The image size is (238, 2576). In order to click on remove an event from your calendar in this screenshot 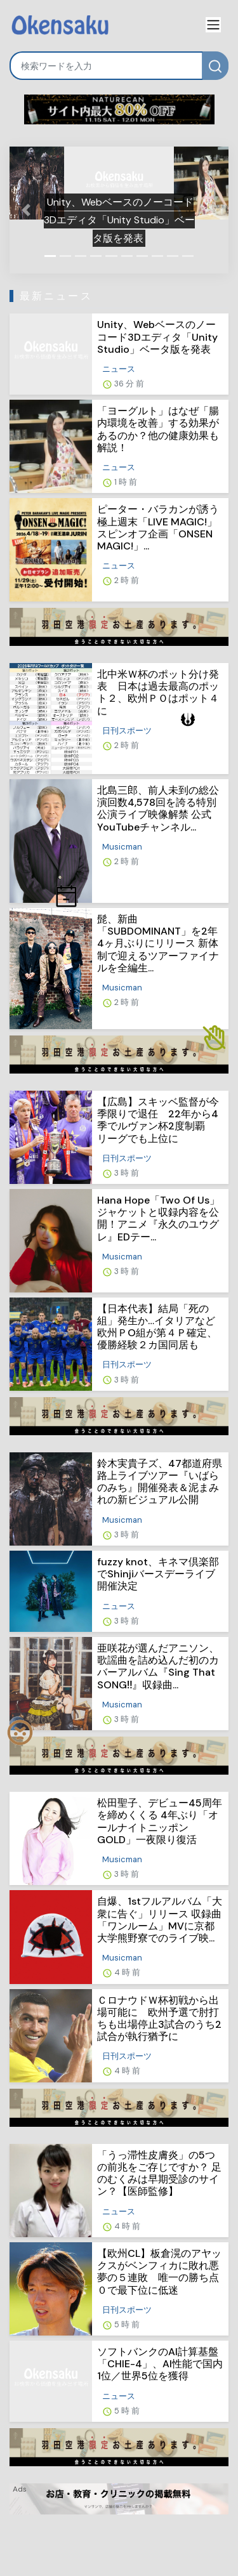, I will do `click(66, 897)`.